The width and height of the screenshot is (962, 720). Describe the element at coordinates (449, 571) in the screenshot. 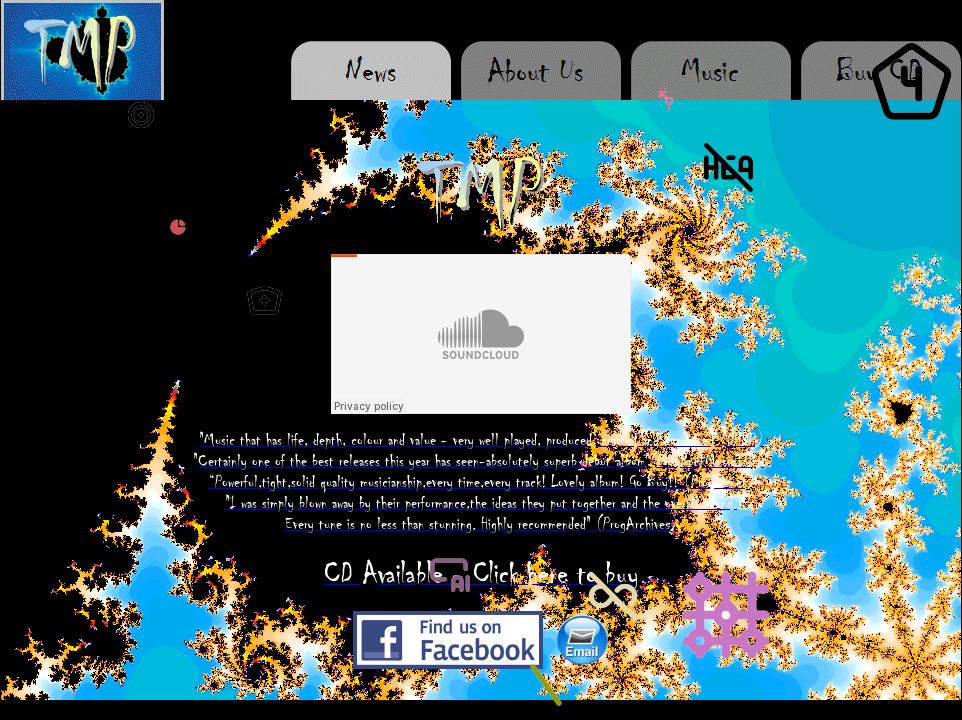

I see `enter text for AI processing` at that location.